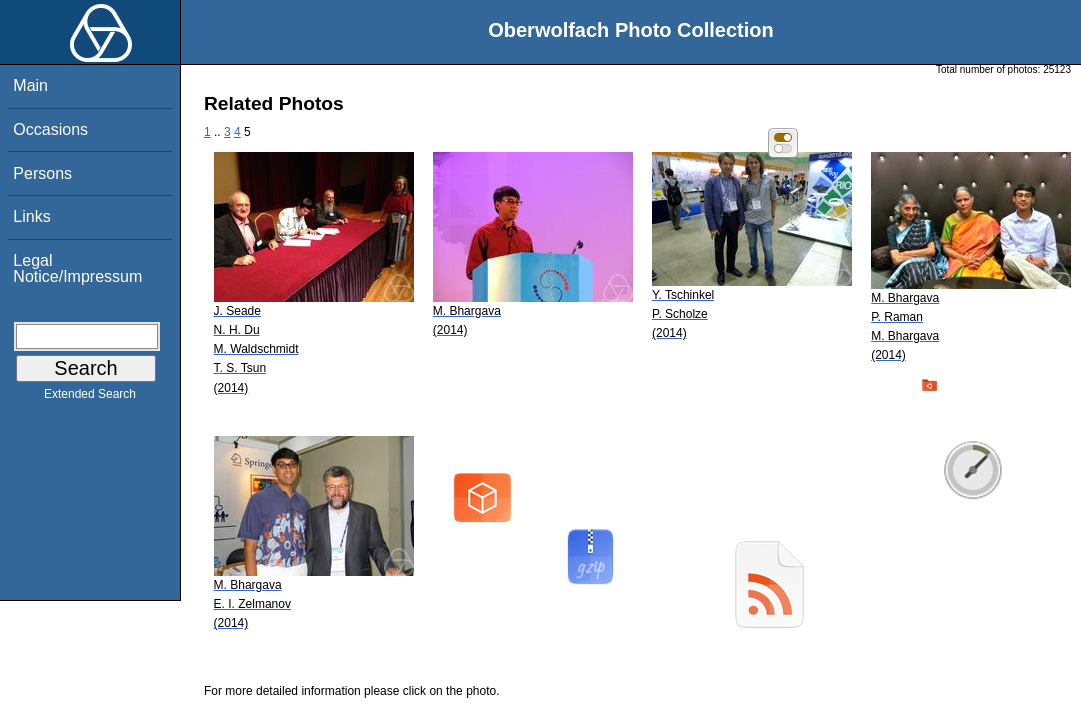  I want to click on a gzip compressed archive file, so click(590, 556).